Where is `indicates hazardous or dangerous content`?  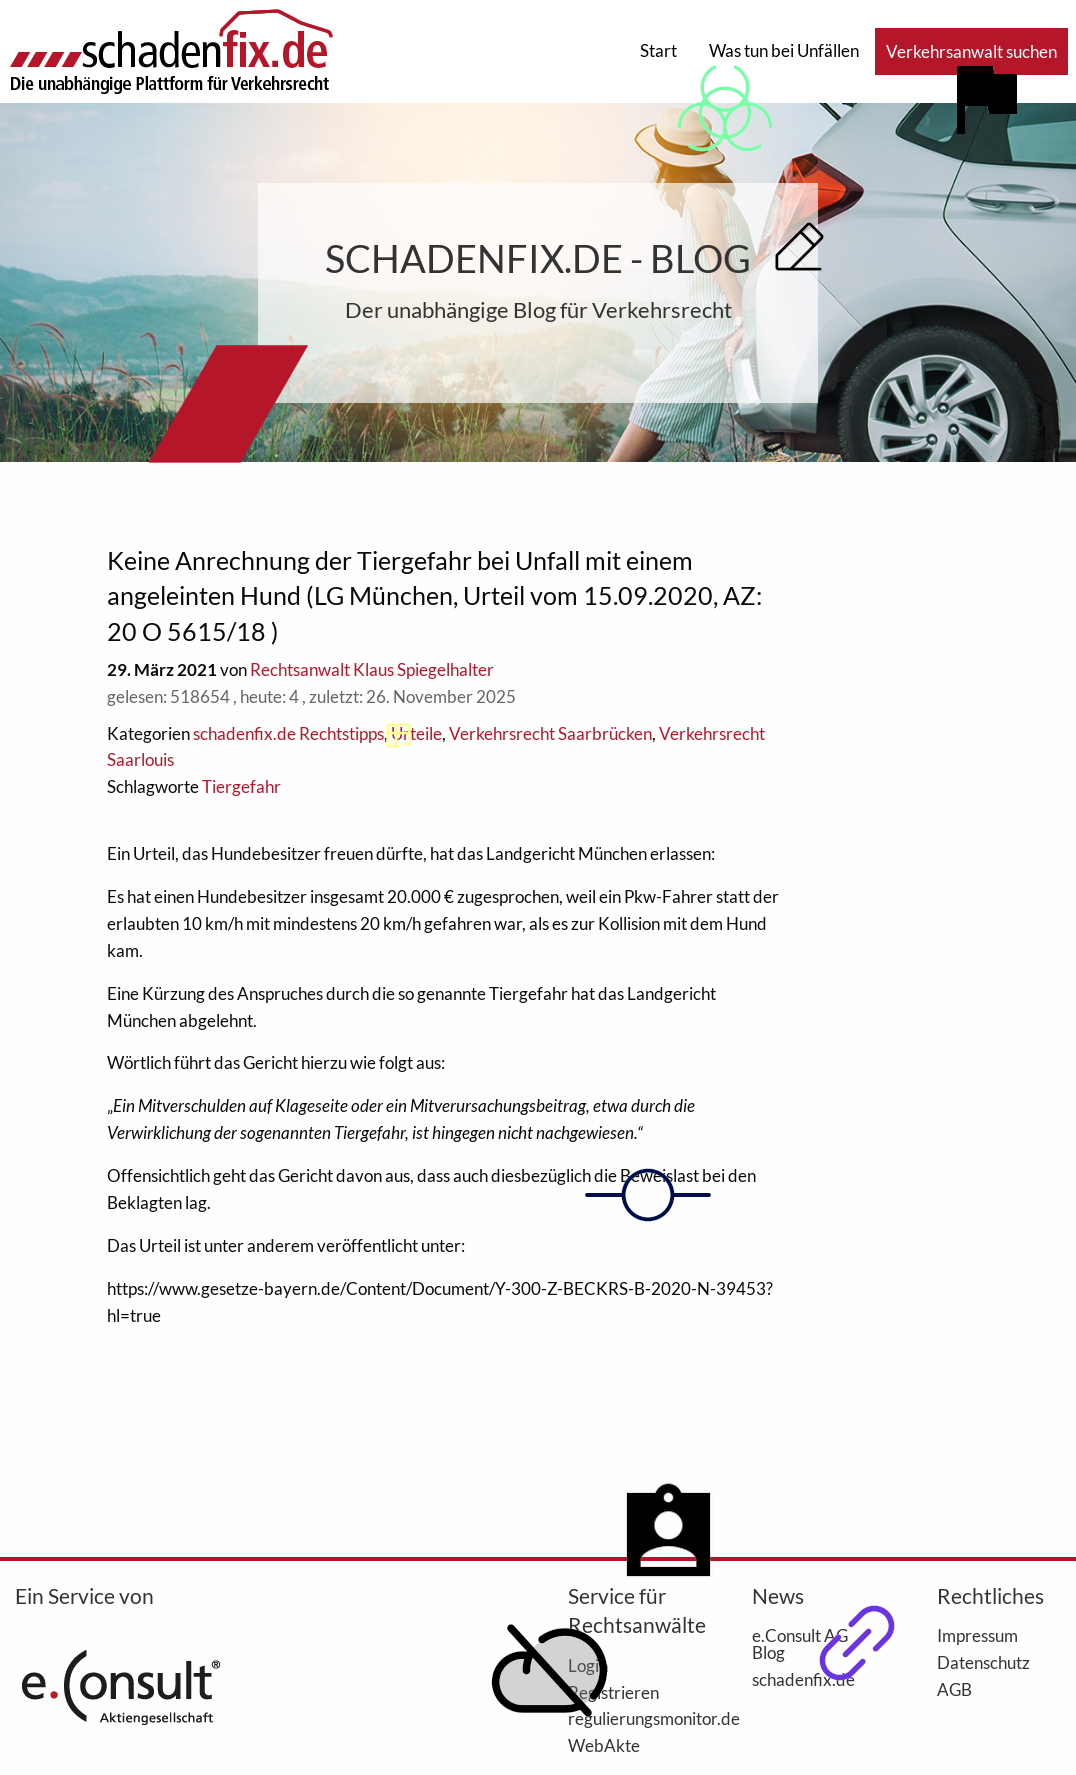 indicates hazardous or dangerous content is located at coordinates (725, 111).